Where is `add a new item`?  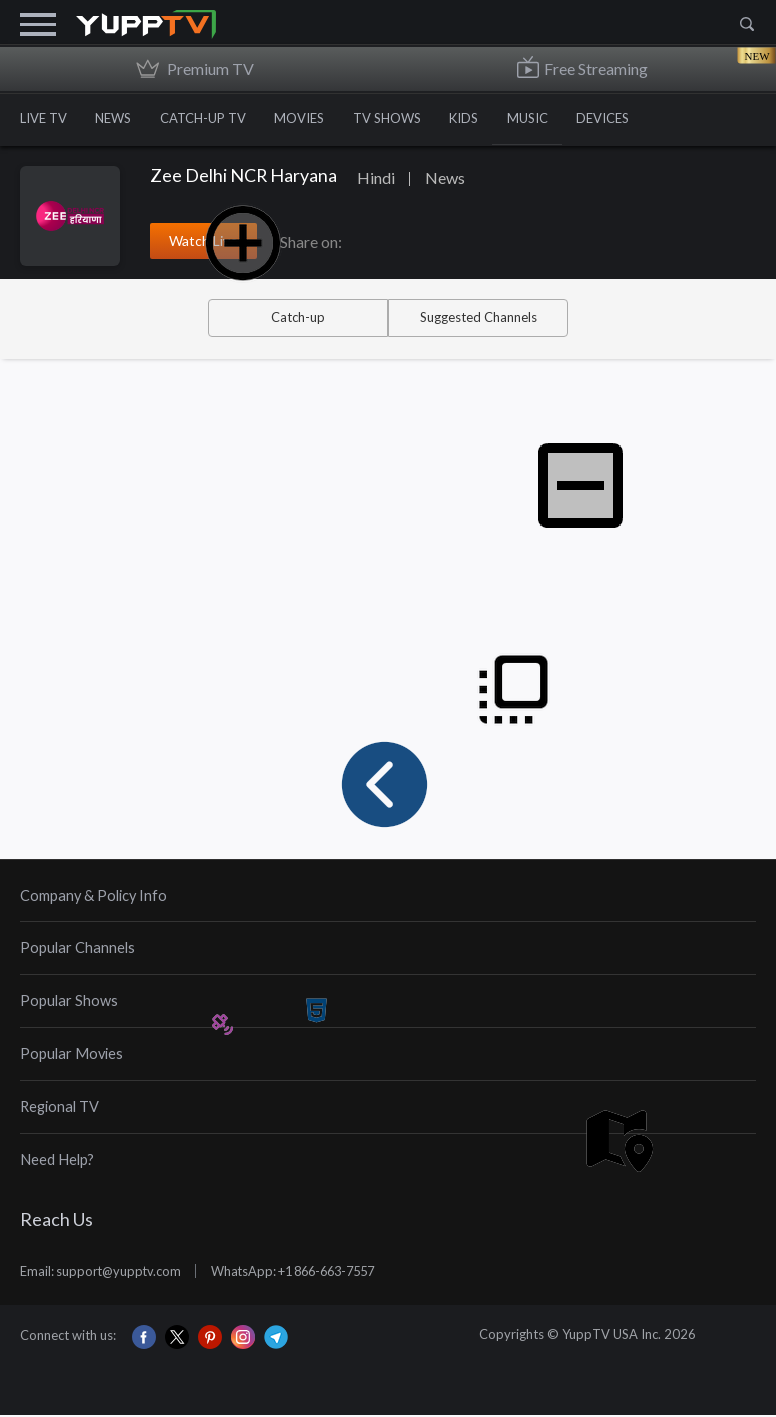
add a new item is located at coordinates (243, 243).